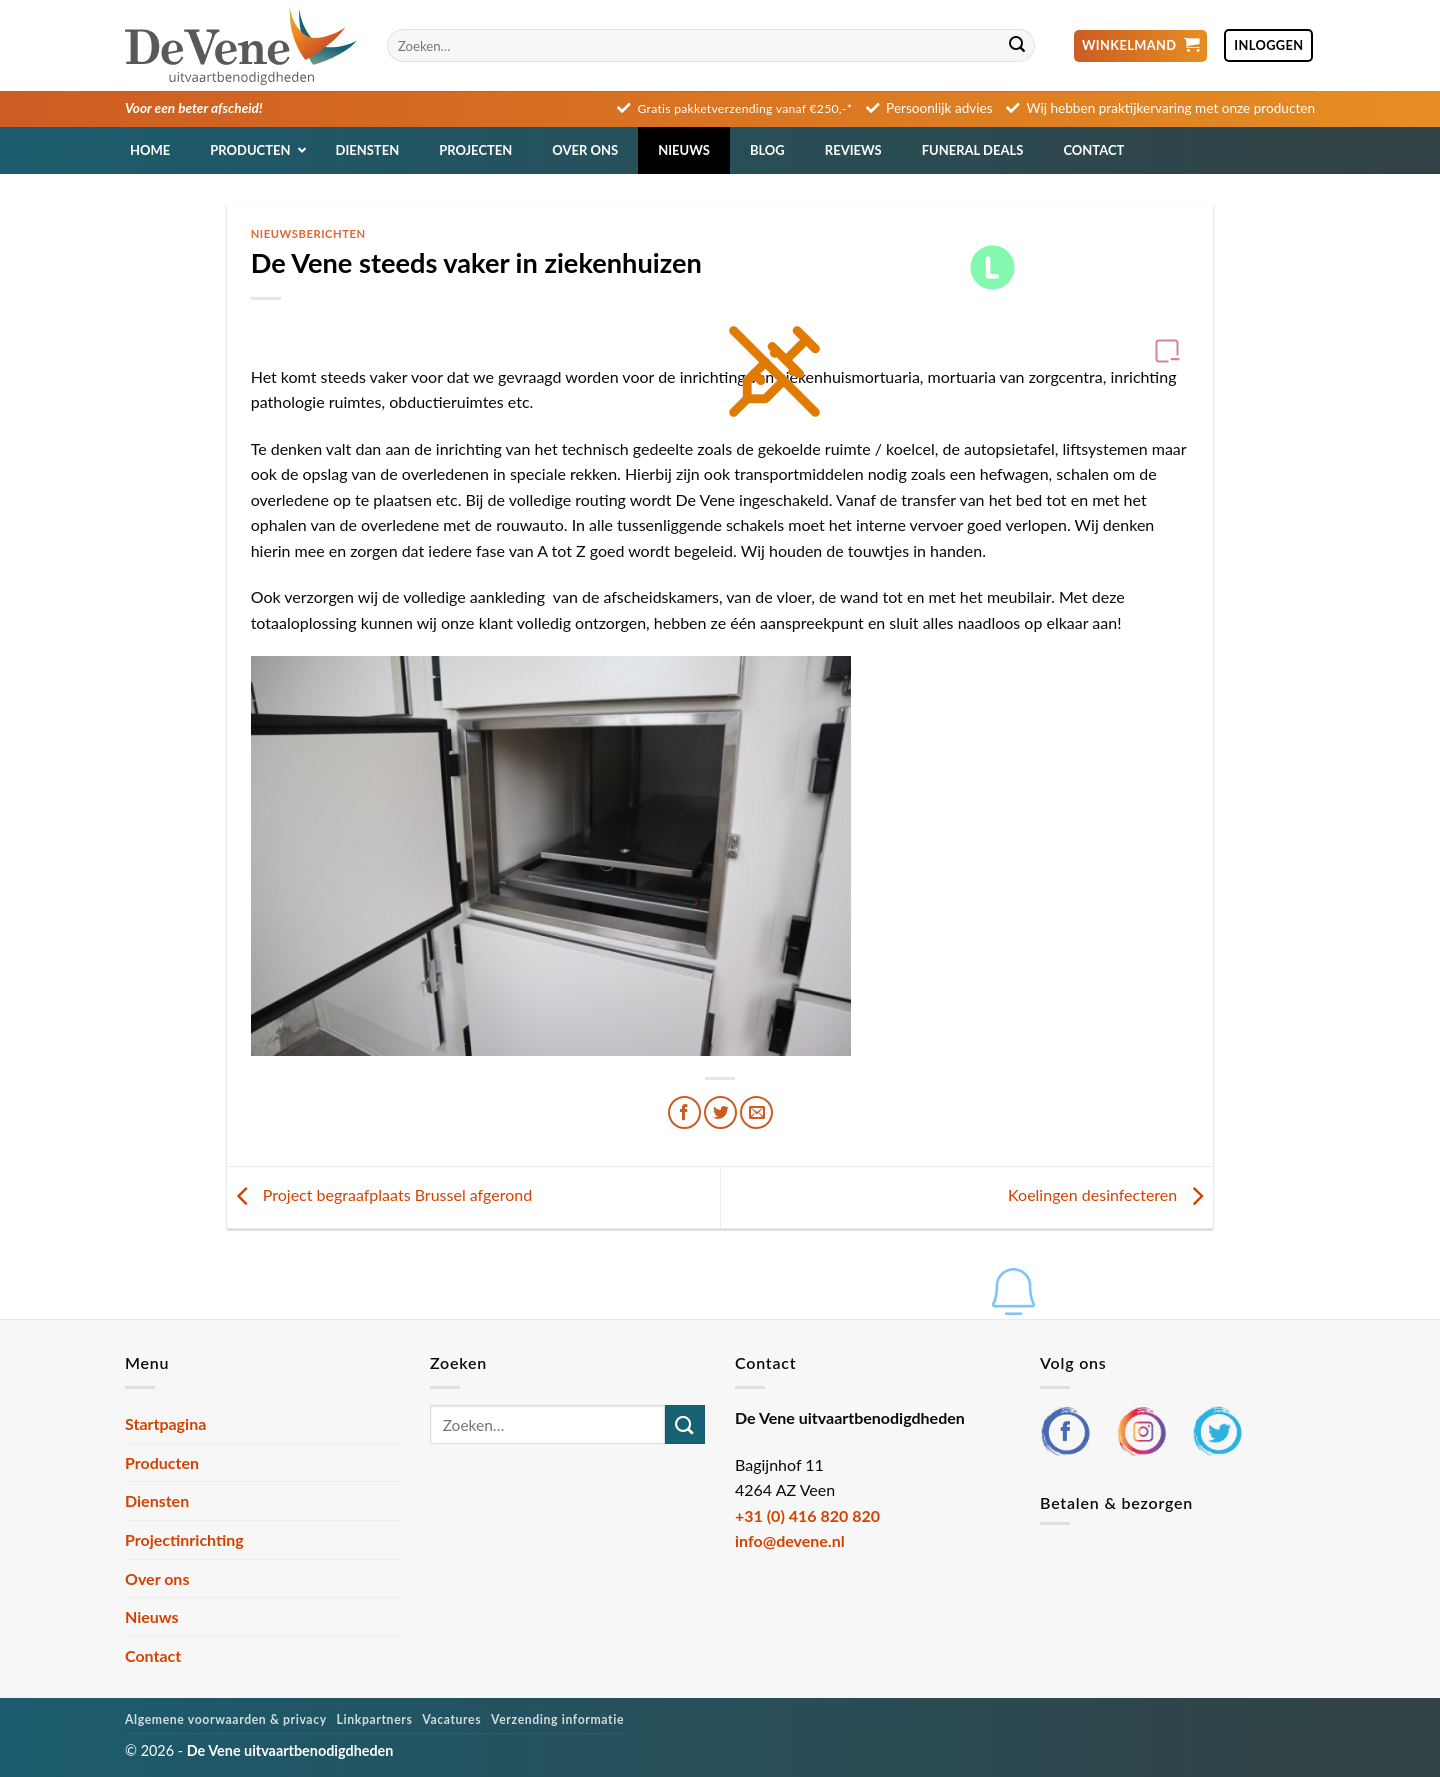 The height and width of the screenshot is (1777, 1440). Describe the element at coordinates (992, 267) in the screenshot. I see `indicates an item or category labeled "L"` at that location.